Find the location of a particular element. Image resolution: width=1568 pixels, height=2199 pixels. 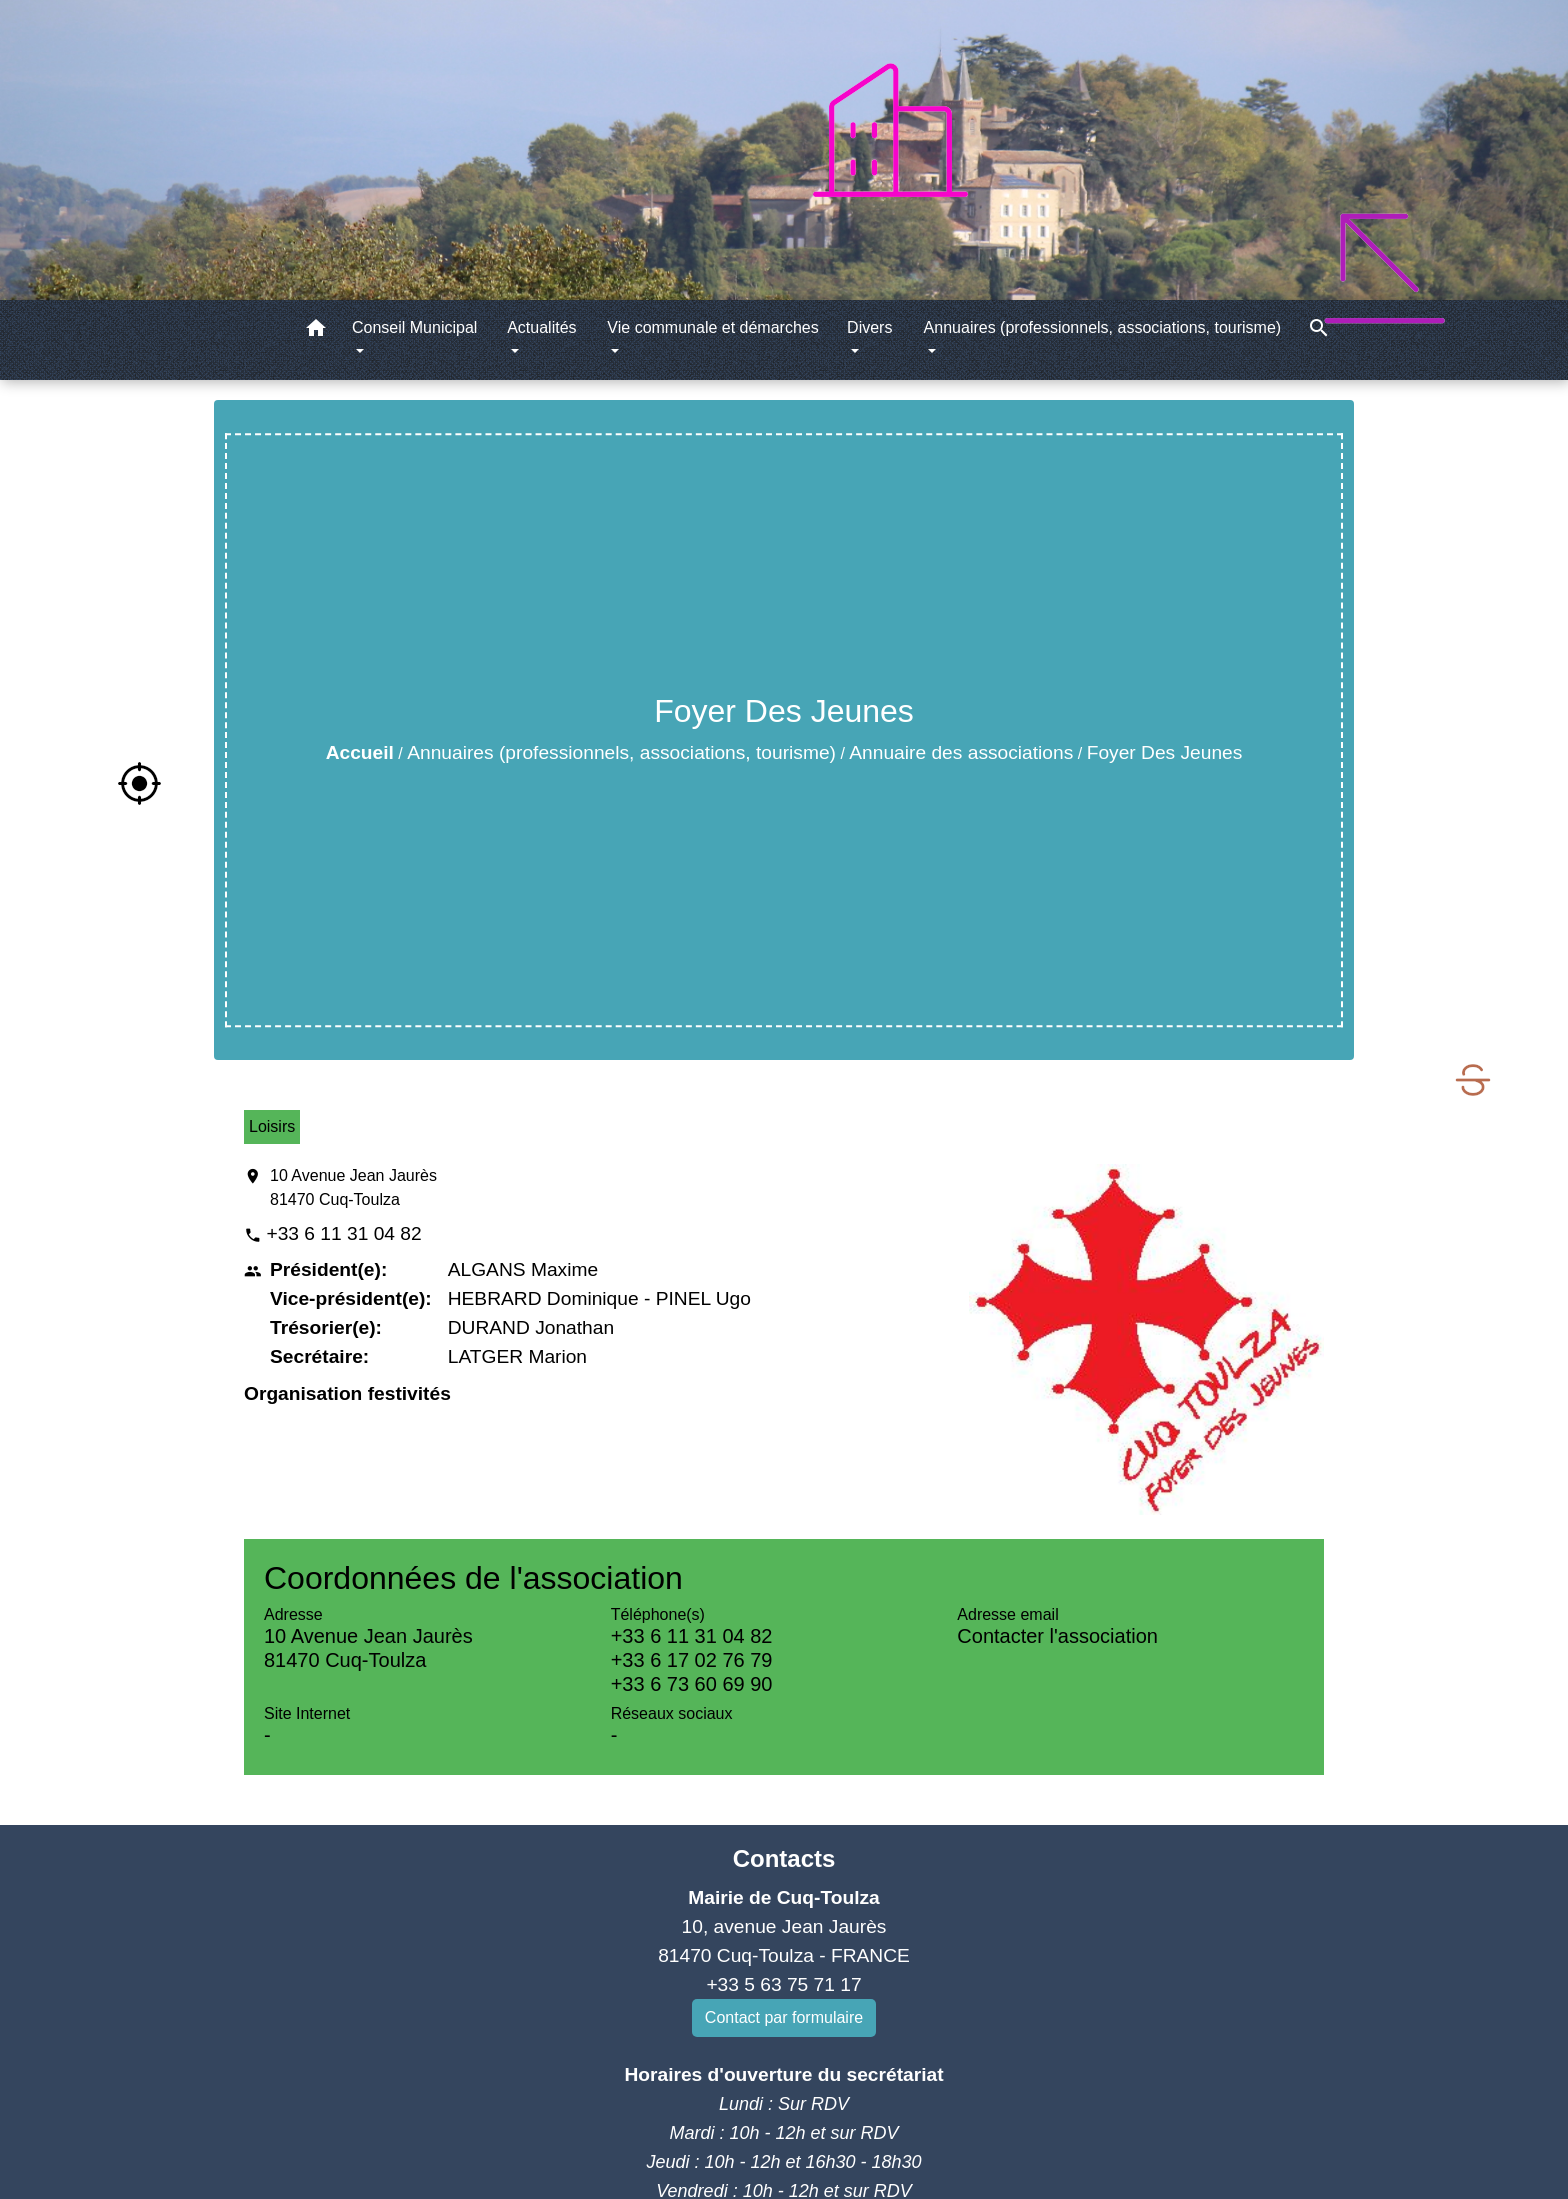

apply strikethrough formatting to selected text is located at coordinates (1473, 1080).